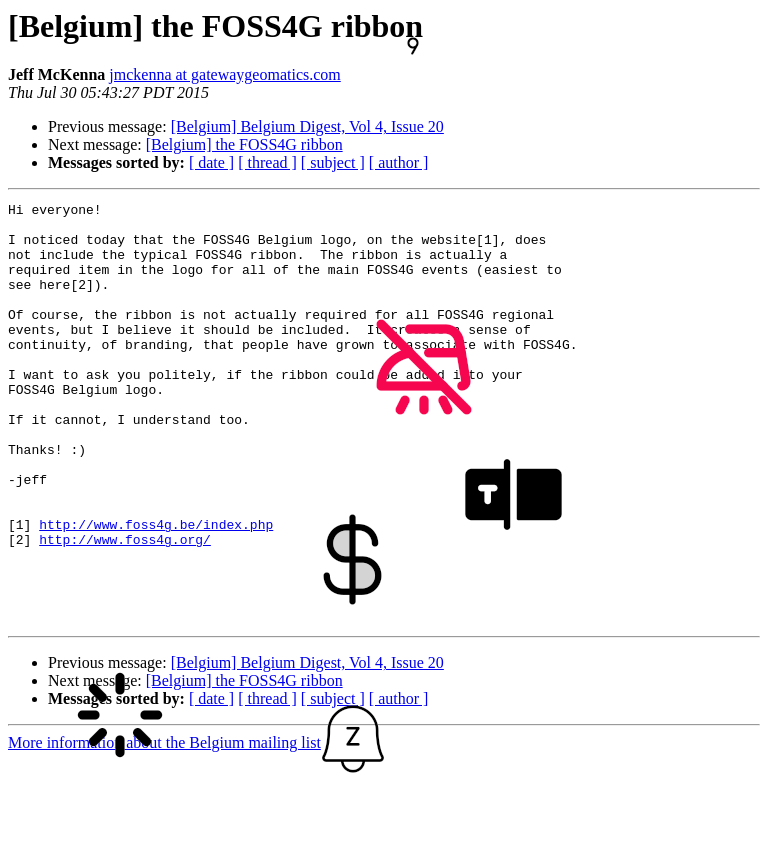  Describe the element at coordinates (120, 715) in the screenshot. I see `indicates loading or processing in progress` at that location.